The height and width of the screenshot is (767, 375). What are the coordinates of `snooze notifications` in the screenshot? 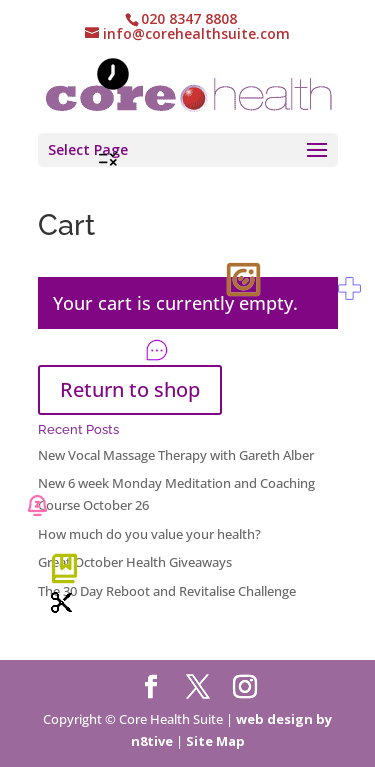 It's located at (37, 505).